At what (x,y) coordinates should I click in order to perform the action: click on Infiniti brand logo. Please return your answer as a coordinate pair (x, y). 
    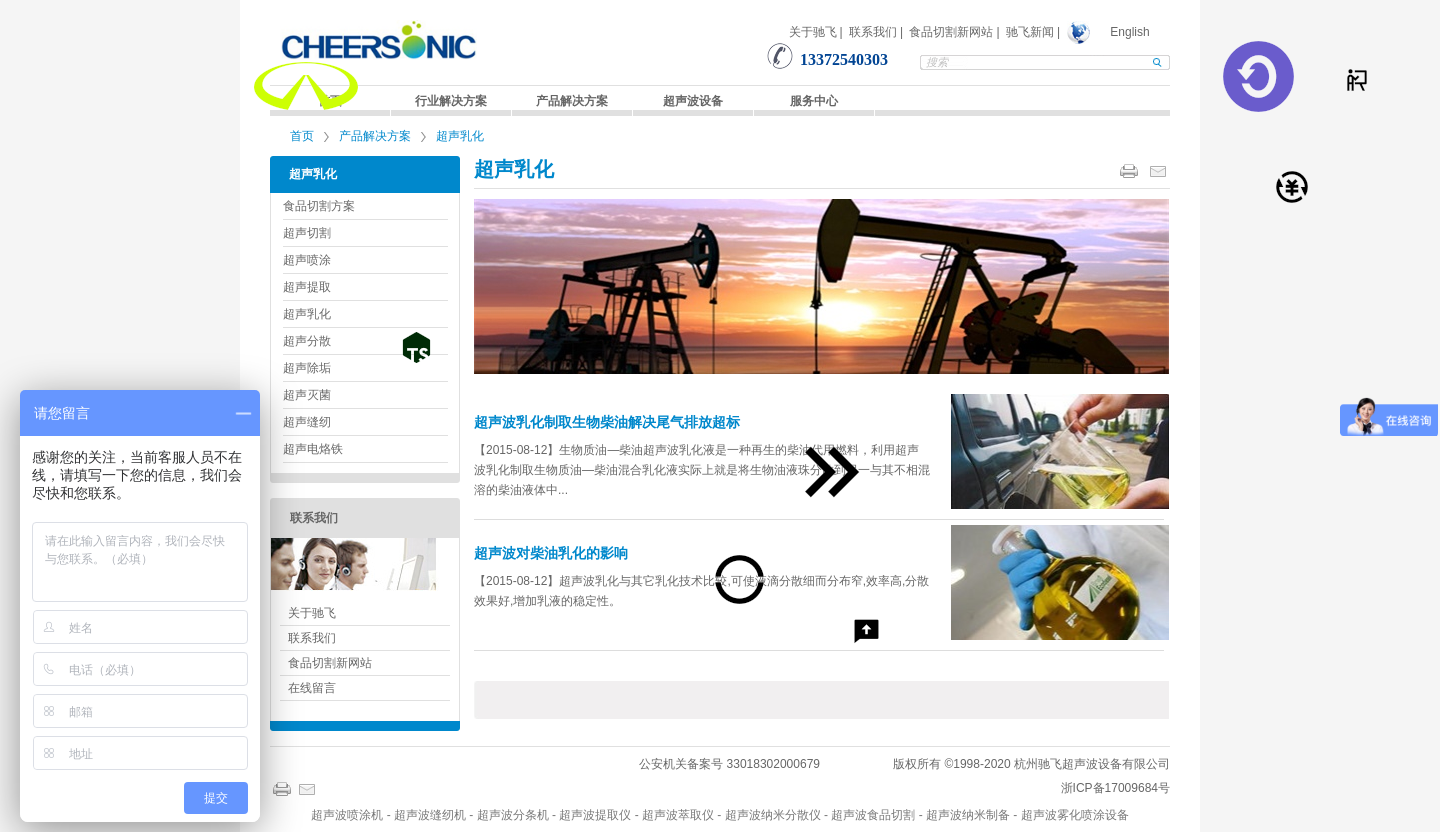
    Looking at the image, I should click on (306, 86).